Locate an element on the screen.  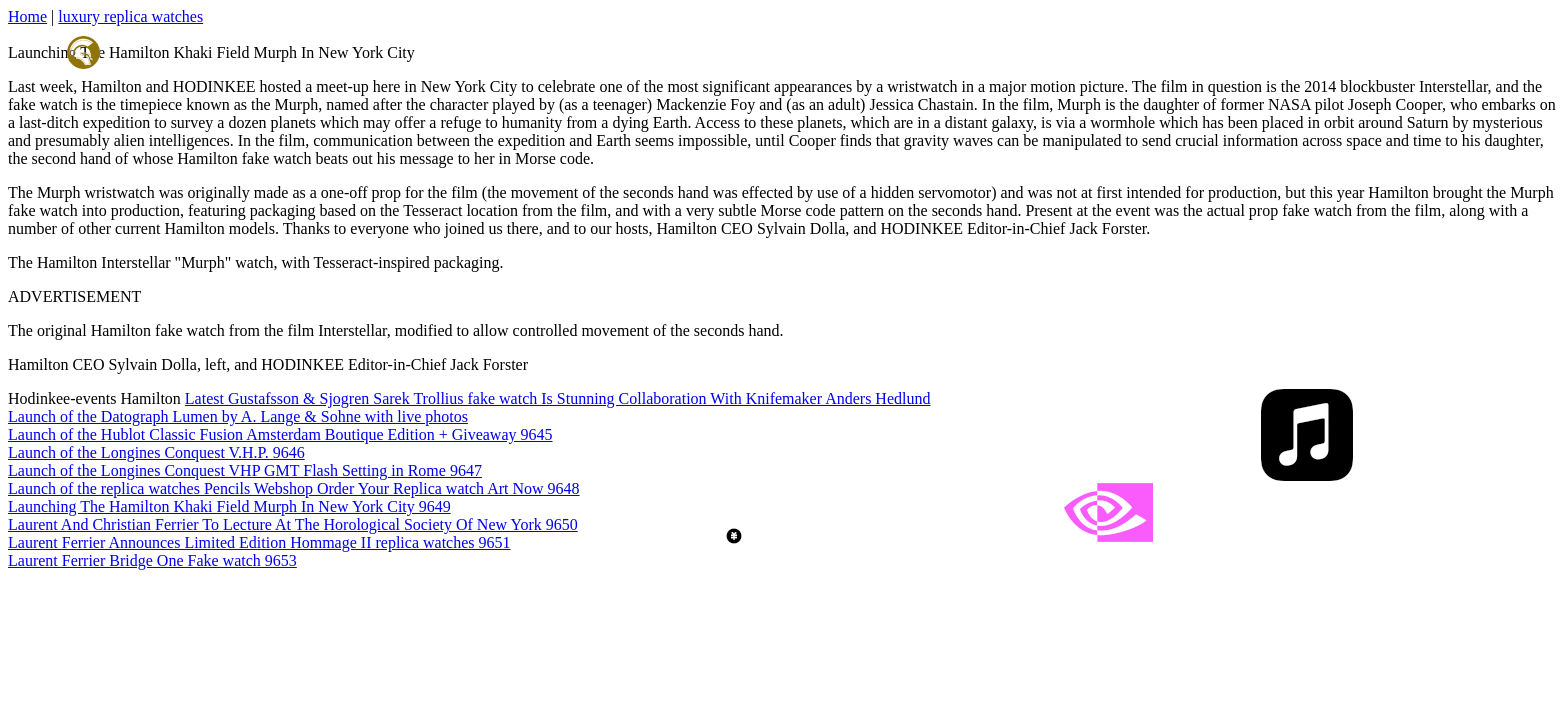
view balance in chinese yuan is located at coordinates (734, 536).